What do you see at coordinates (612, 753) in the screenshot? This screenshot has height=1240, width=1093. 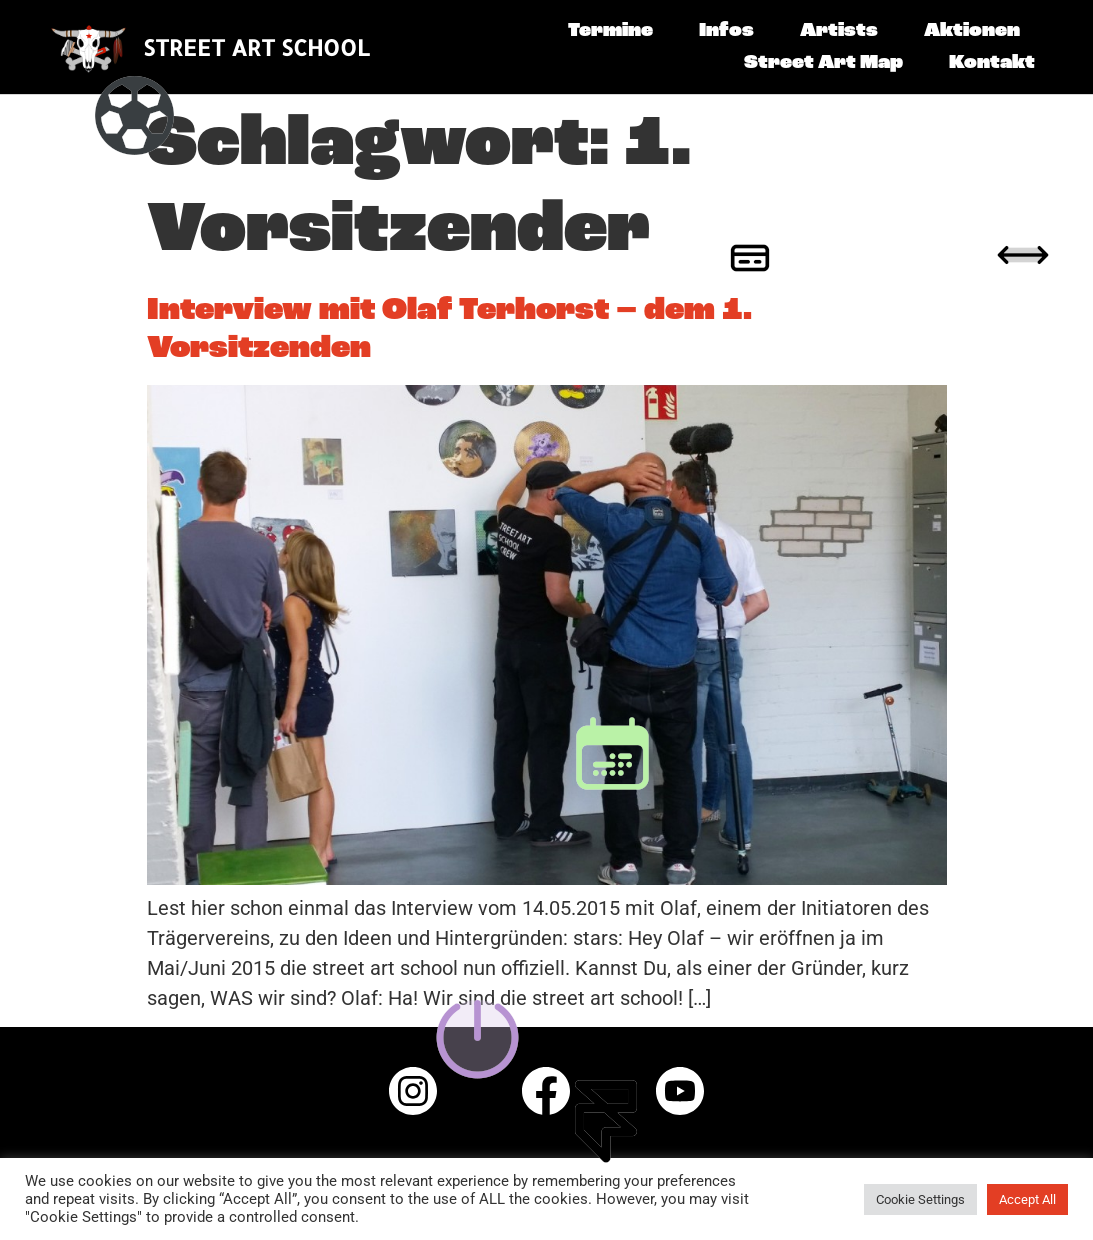 I see `select a date range` at bounding box center [612, 753].